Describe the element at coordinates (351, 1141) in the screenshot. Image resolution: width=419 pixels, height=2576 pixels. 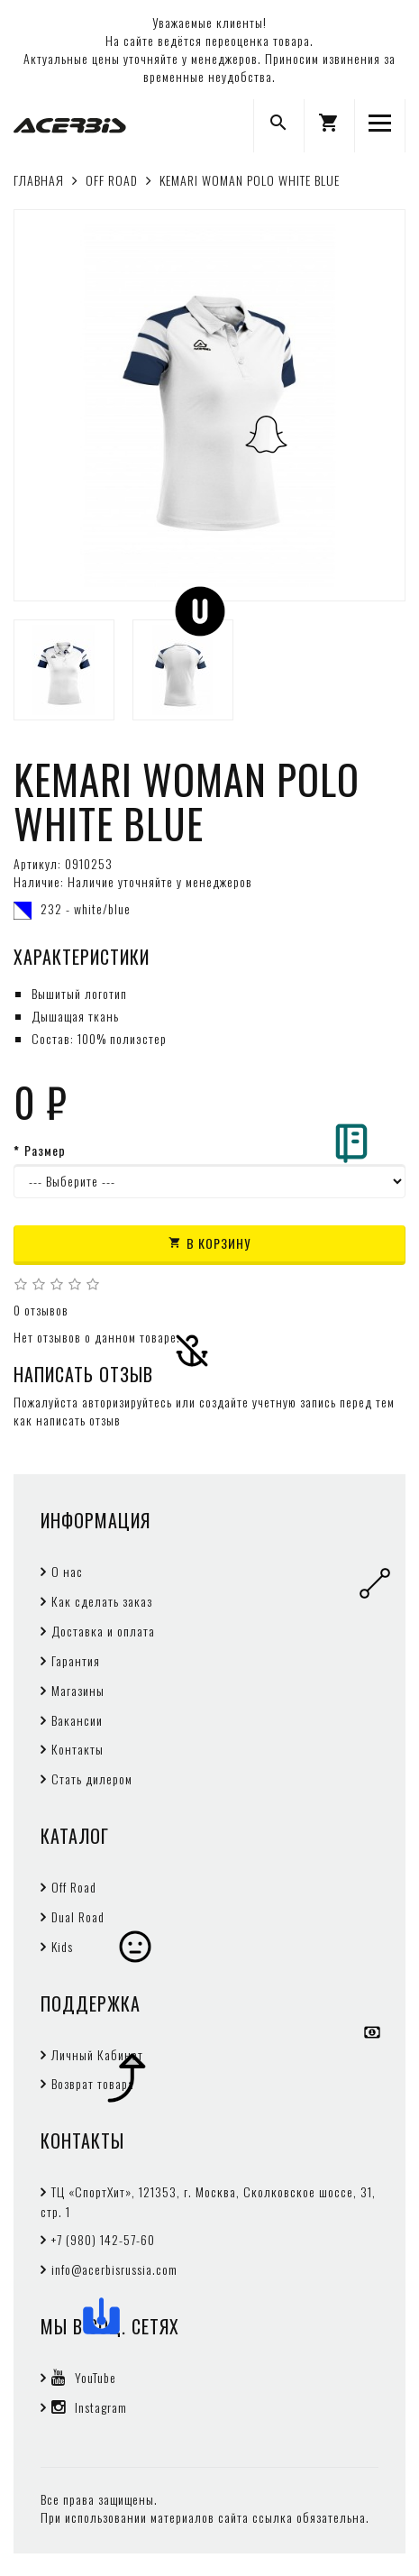
I see `open your notebook or notes` at that location.